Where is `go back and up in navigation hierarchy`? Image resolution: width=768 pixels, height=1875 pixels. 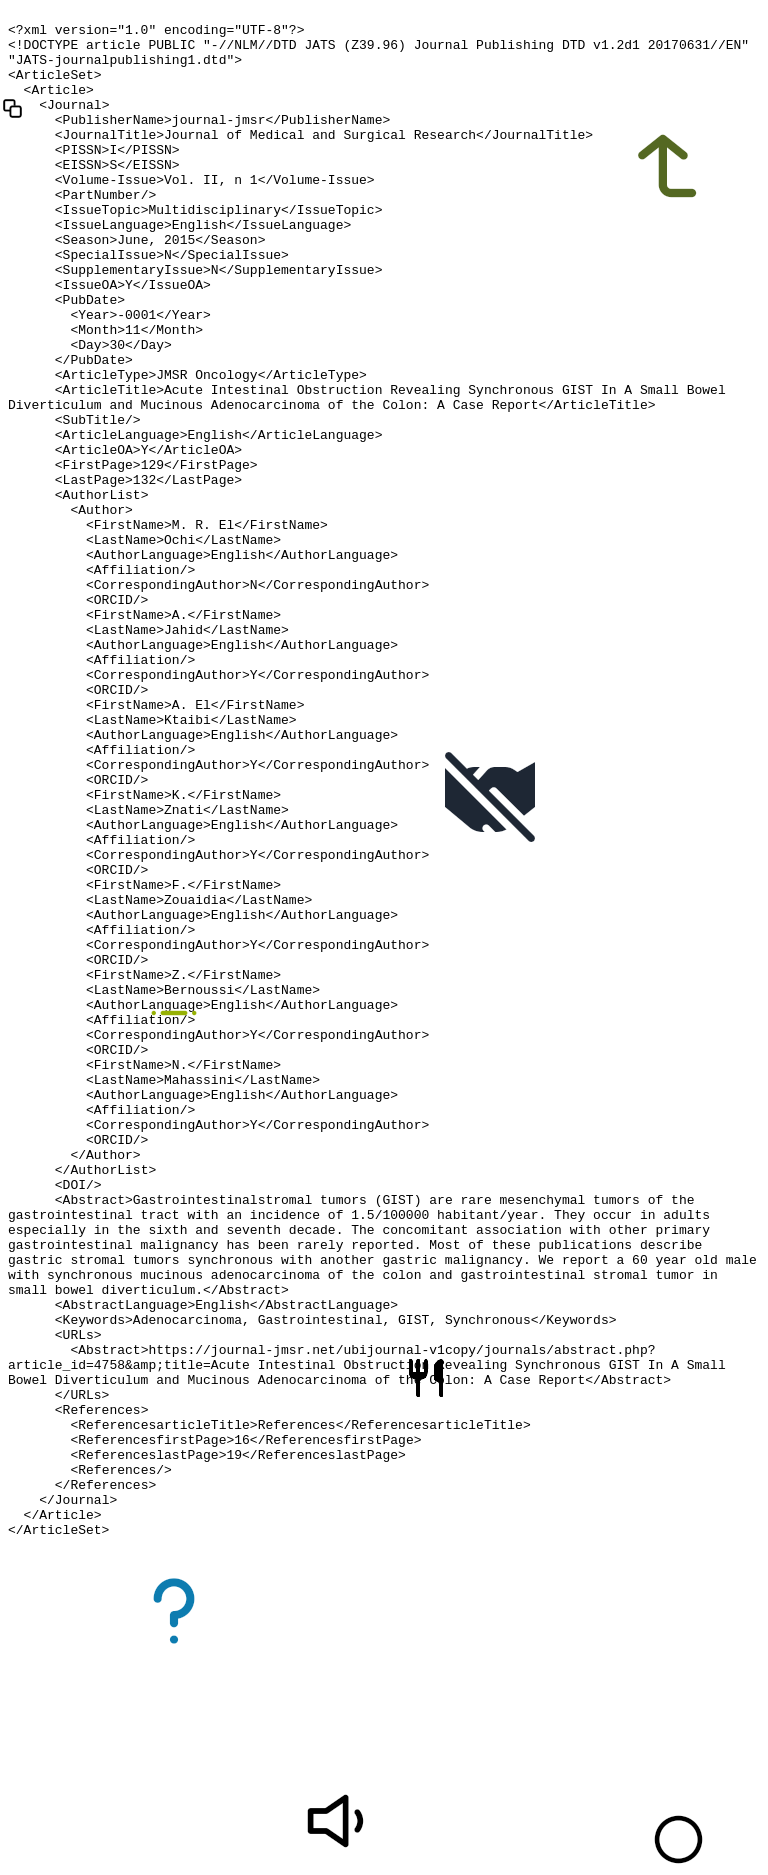
go back and up in navigation hierarchy is located at coordinates (667, 168).